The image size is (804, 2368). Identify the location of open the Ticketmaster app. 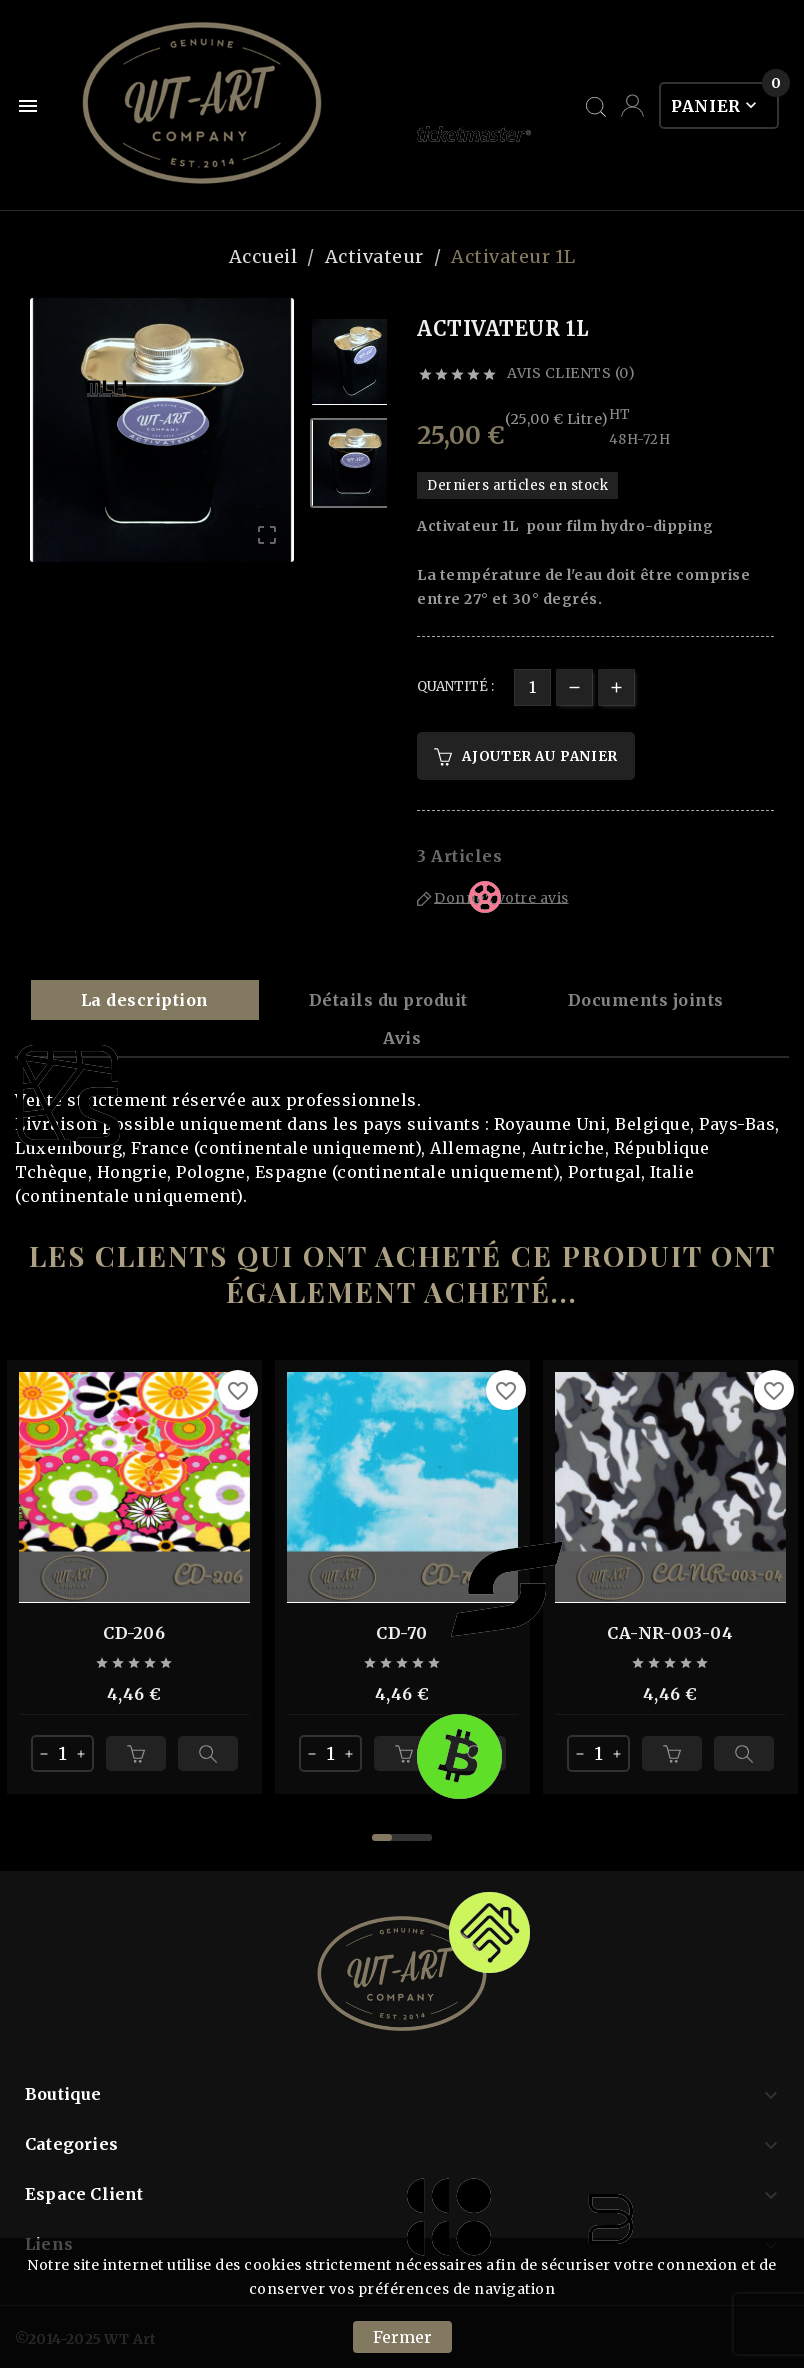
(474, 134).